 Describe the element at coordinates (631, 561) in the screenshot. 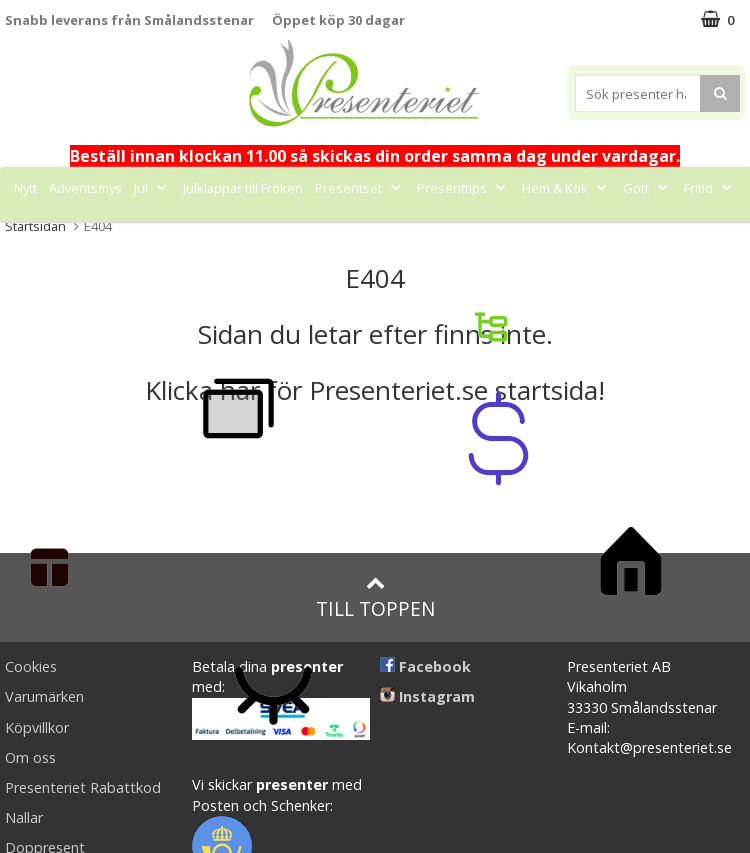

I see `navigate to home screen` at that location.